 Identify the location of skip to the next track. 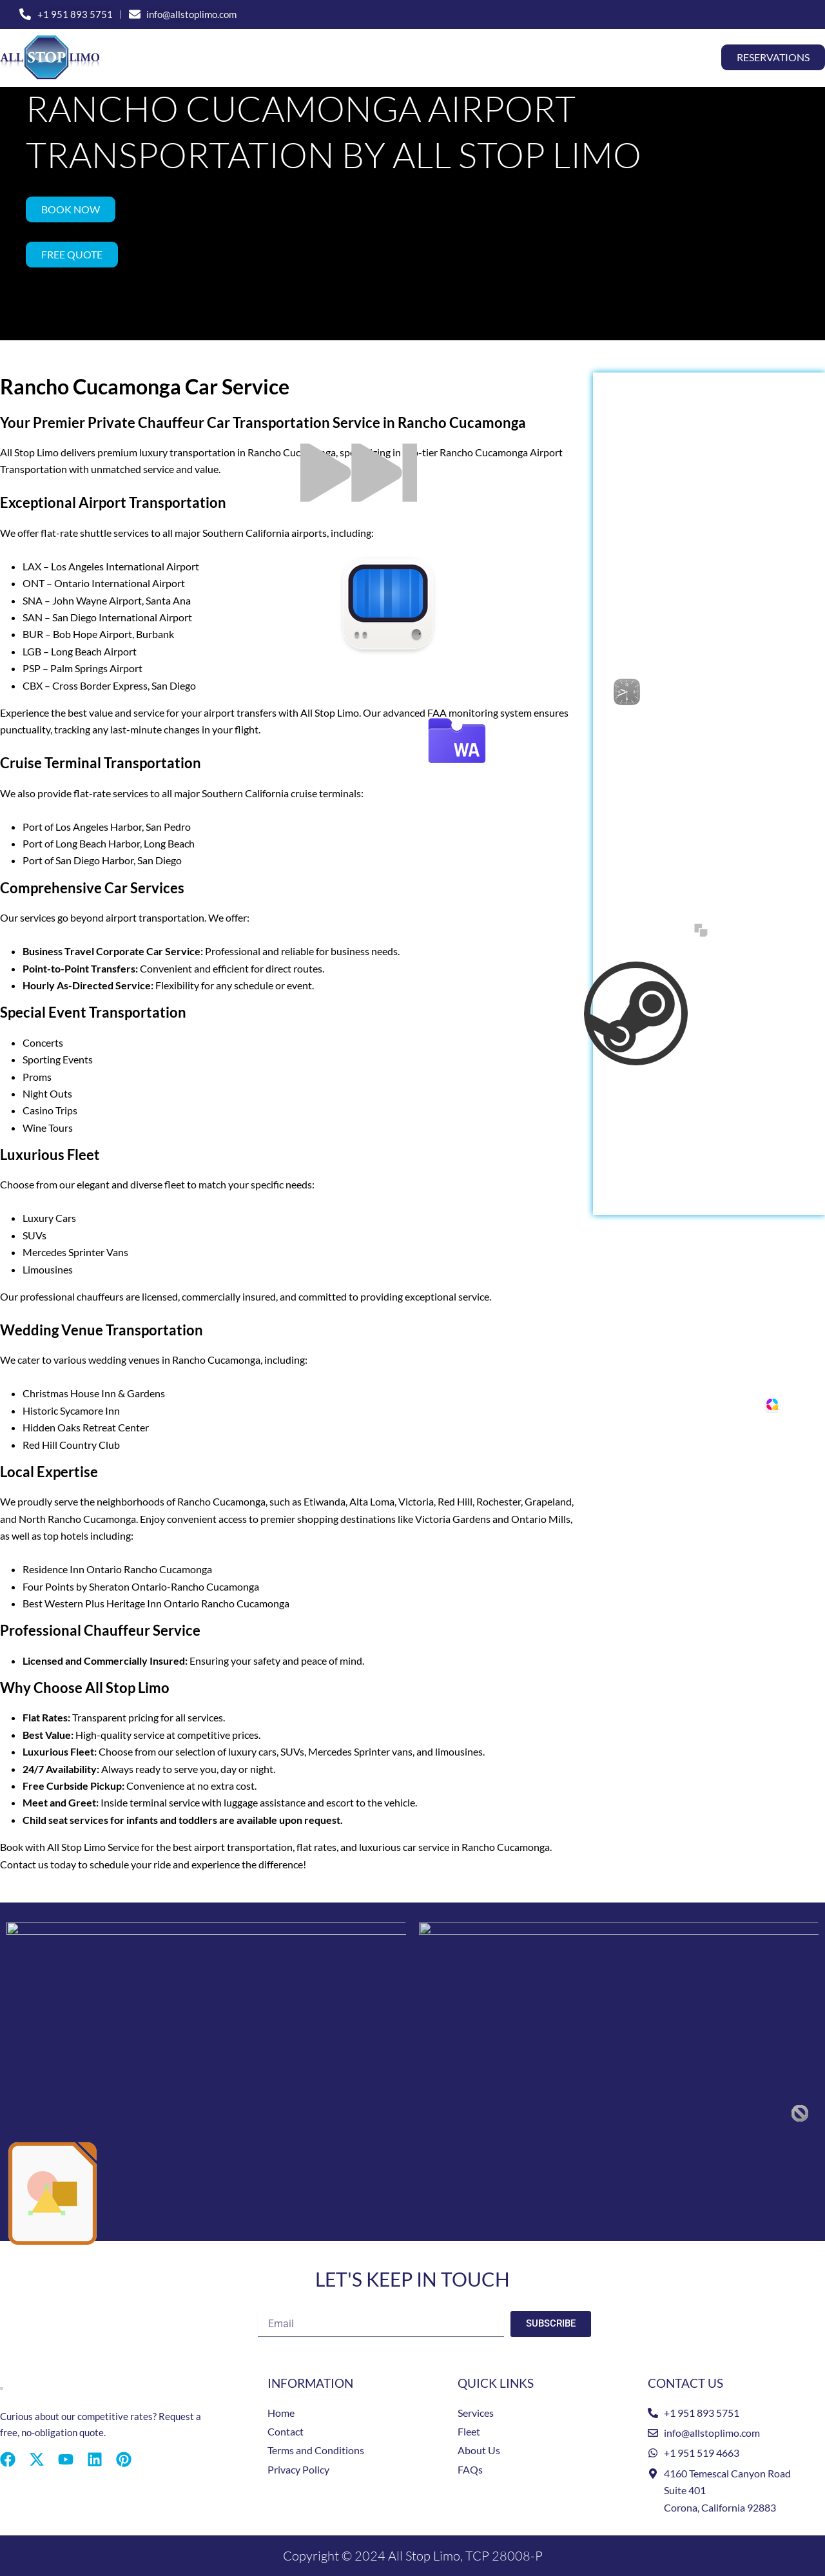
(358, 472).